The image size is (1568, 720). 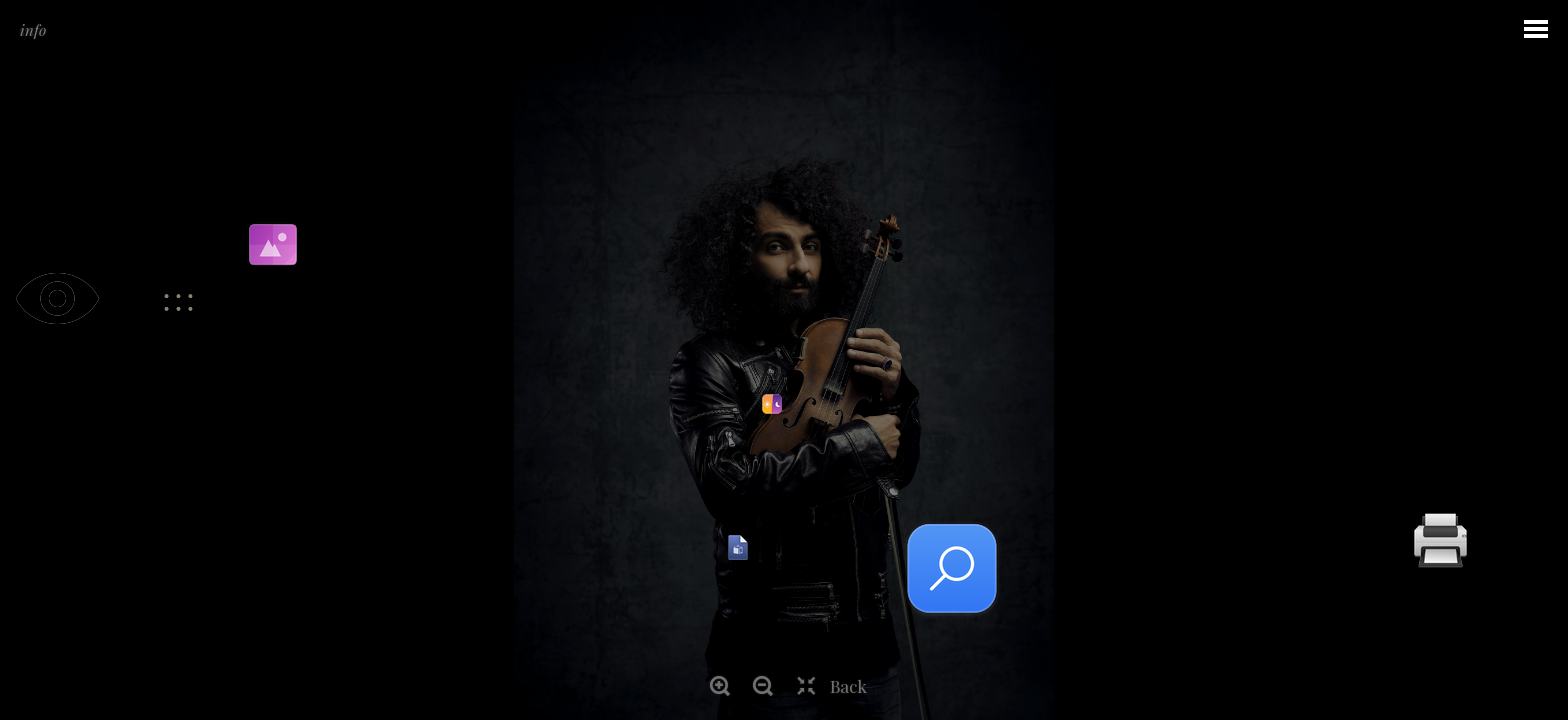 I want to click on show hidden content, so click(x=57, y=298).